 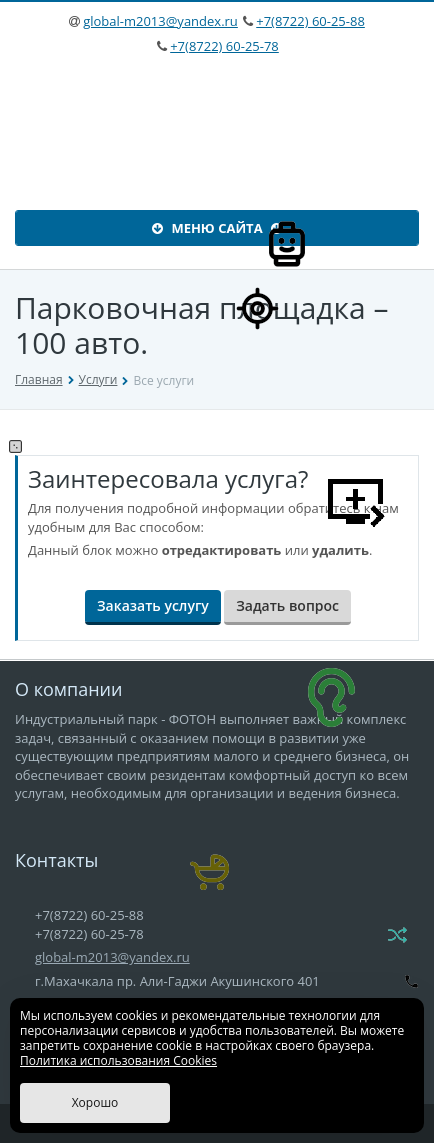 What do you see at coordinates (210, 871) in the screenshot?
I see `access baby or parenting-related features` at bounding box center [210, 871].